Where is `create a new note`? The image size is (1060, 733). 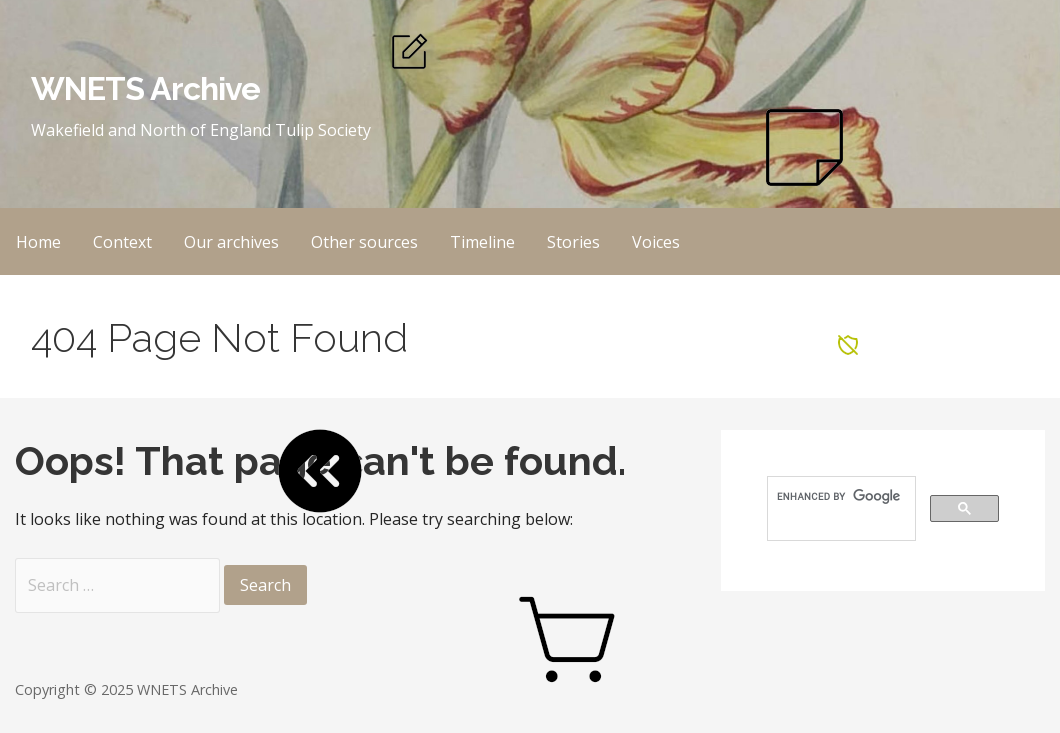 create a new note is located at coordinates (409, 52).